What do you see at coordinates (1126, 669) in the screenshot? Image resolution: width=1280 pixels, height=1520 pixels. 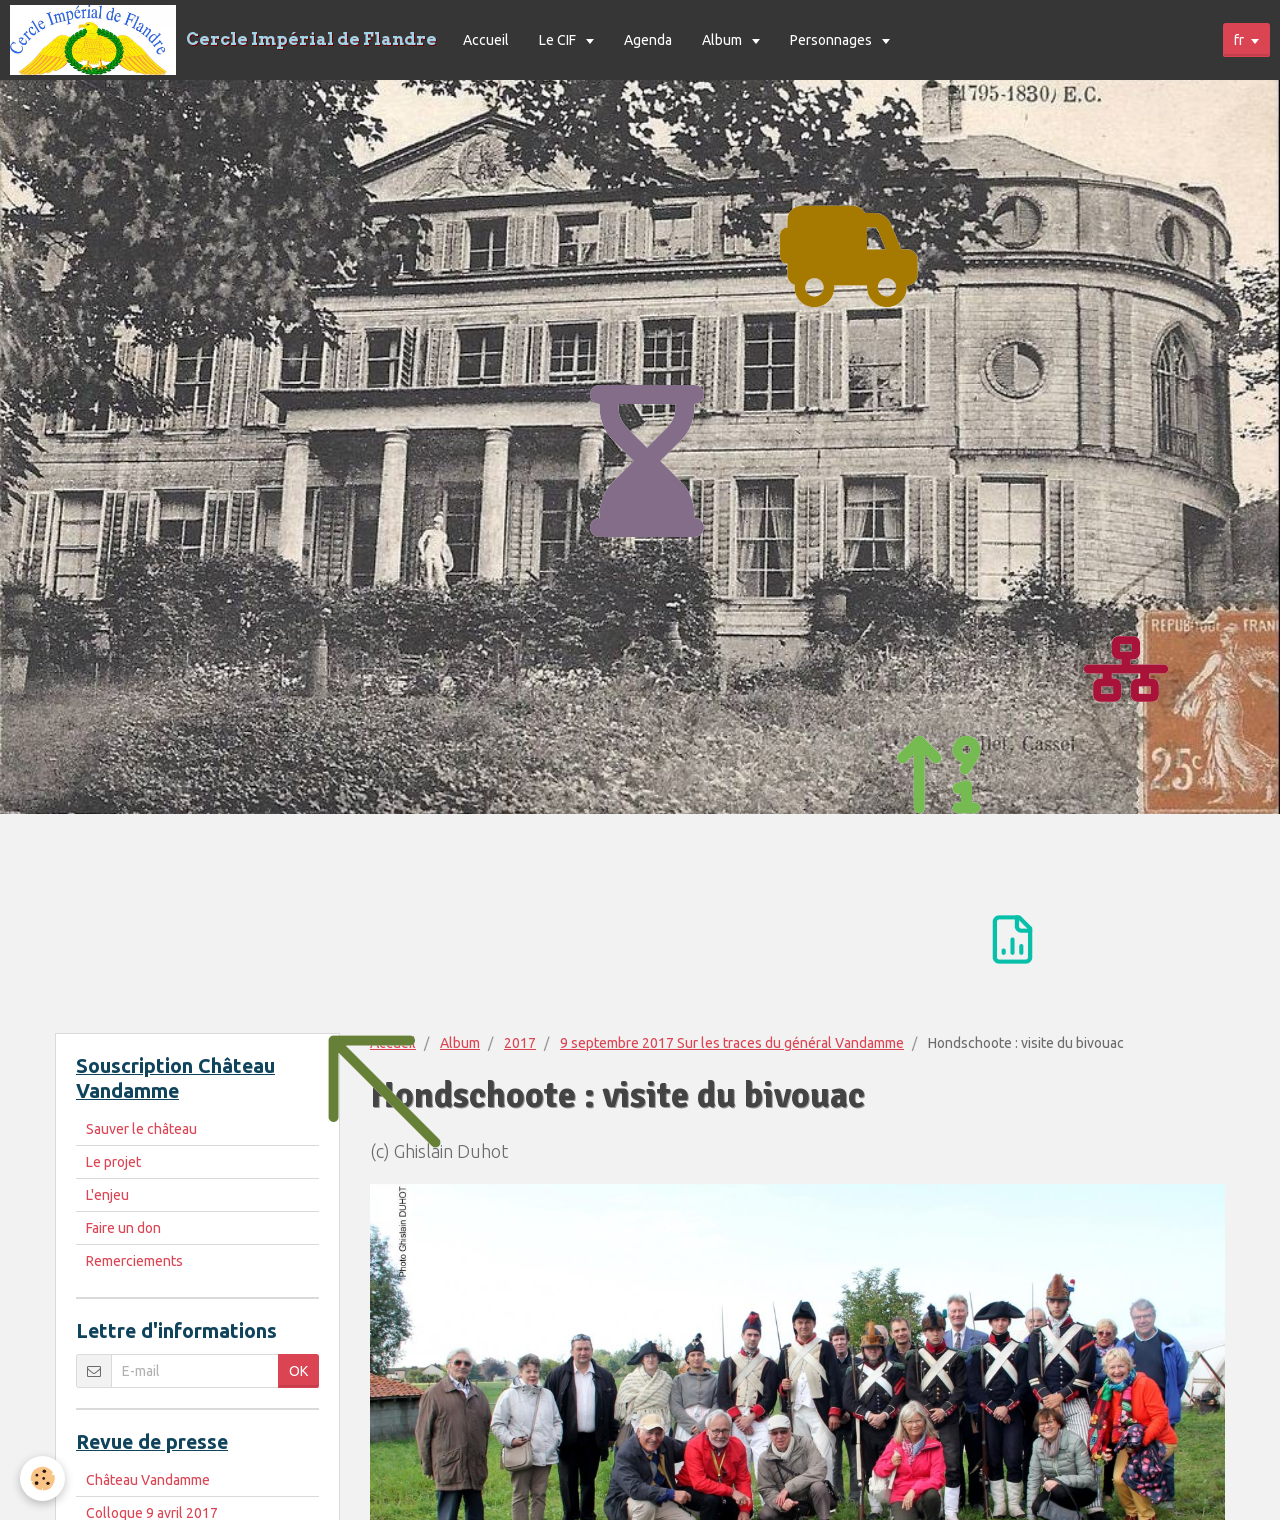 I see `view network connections` at bounding box center [1126, 669].